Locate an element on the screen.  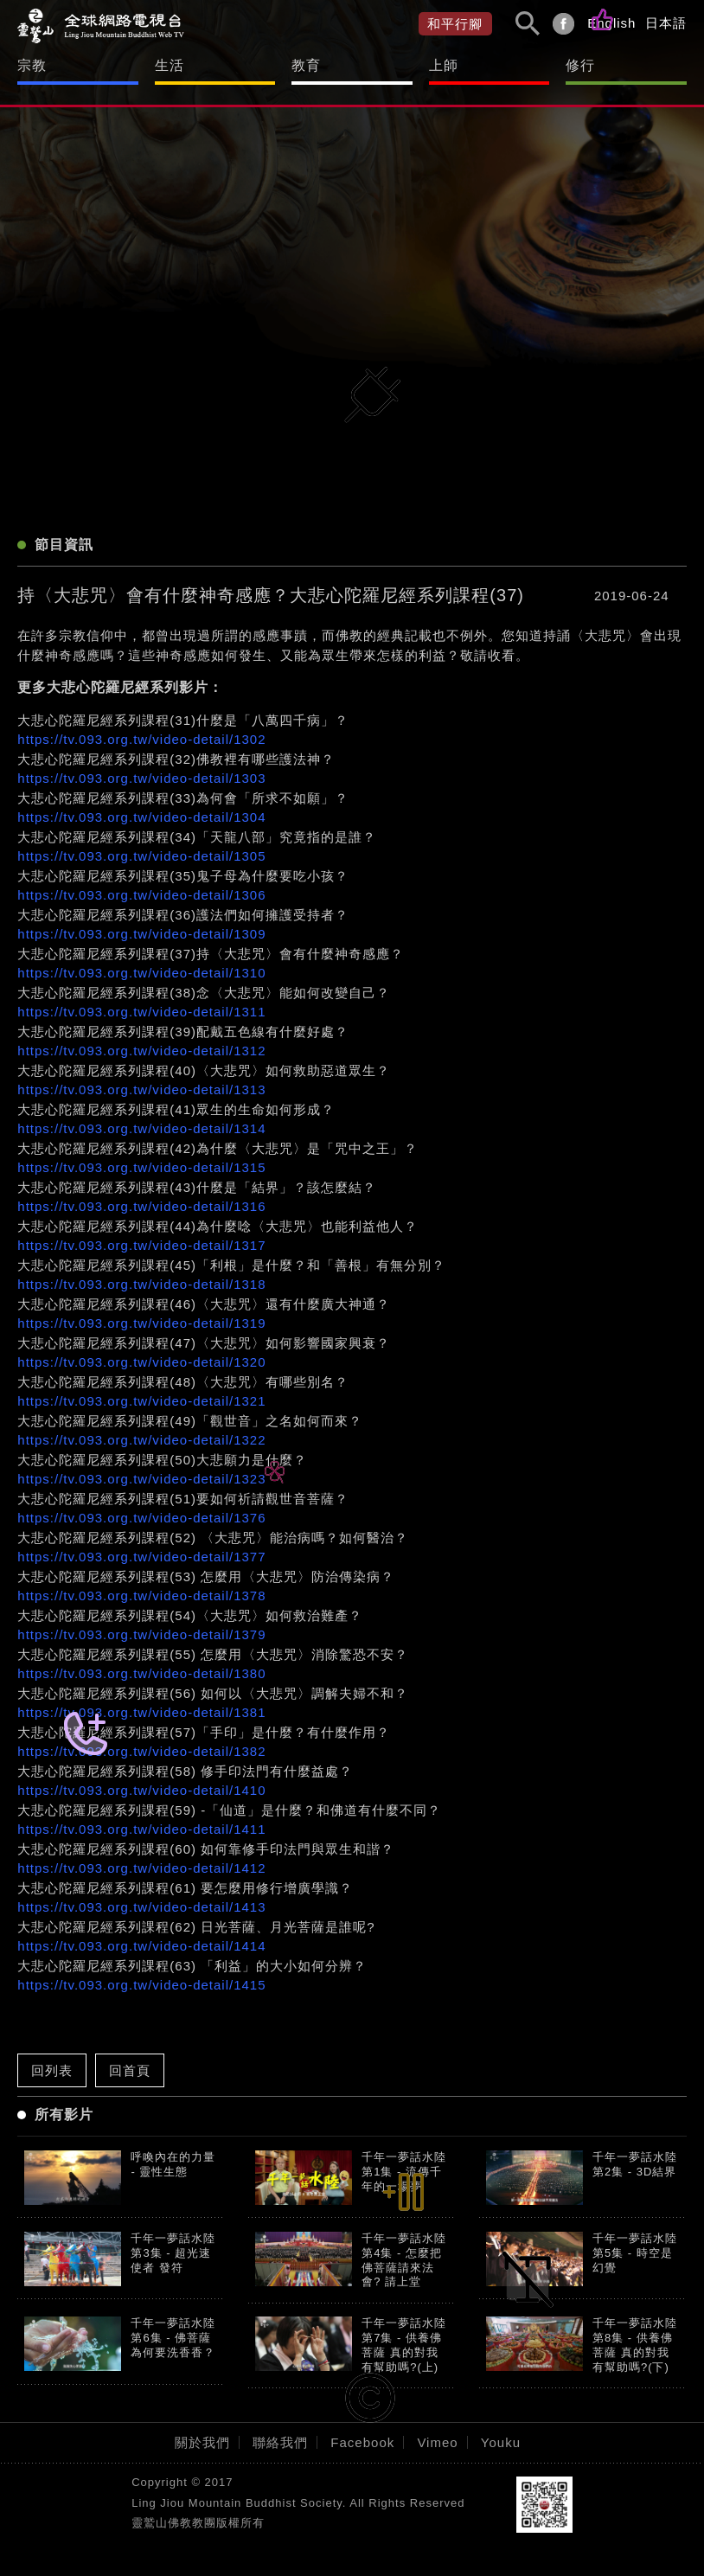
connect to a power source is located at coordinates (371, 395).